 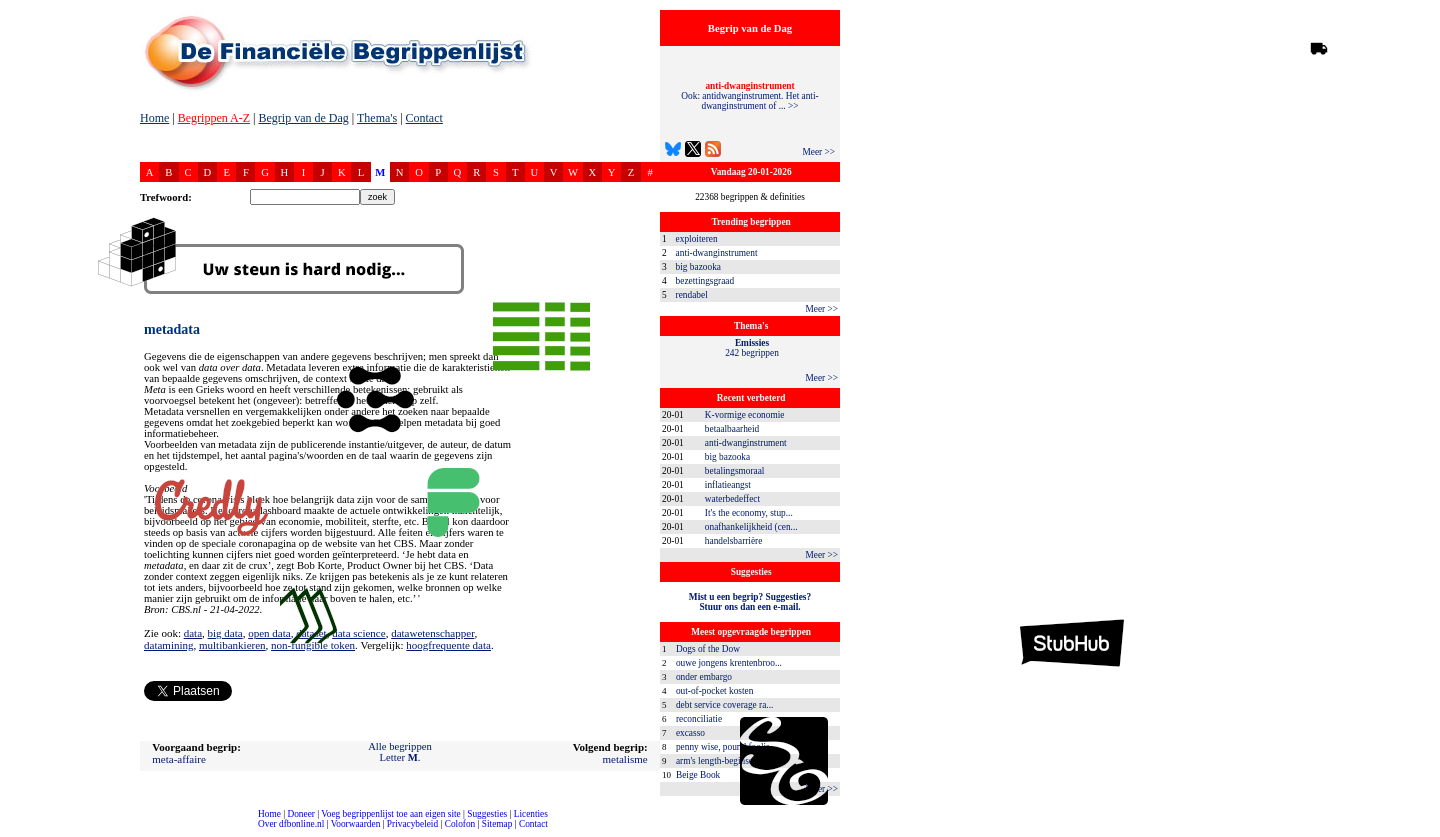 What do you see at coordinates (1072, 643) in the screenshot?
I see `open the StubHub app` at bounding box center [1072, 643].